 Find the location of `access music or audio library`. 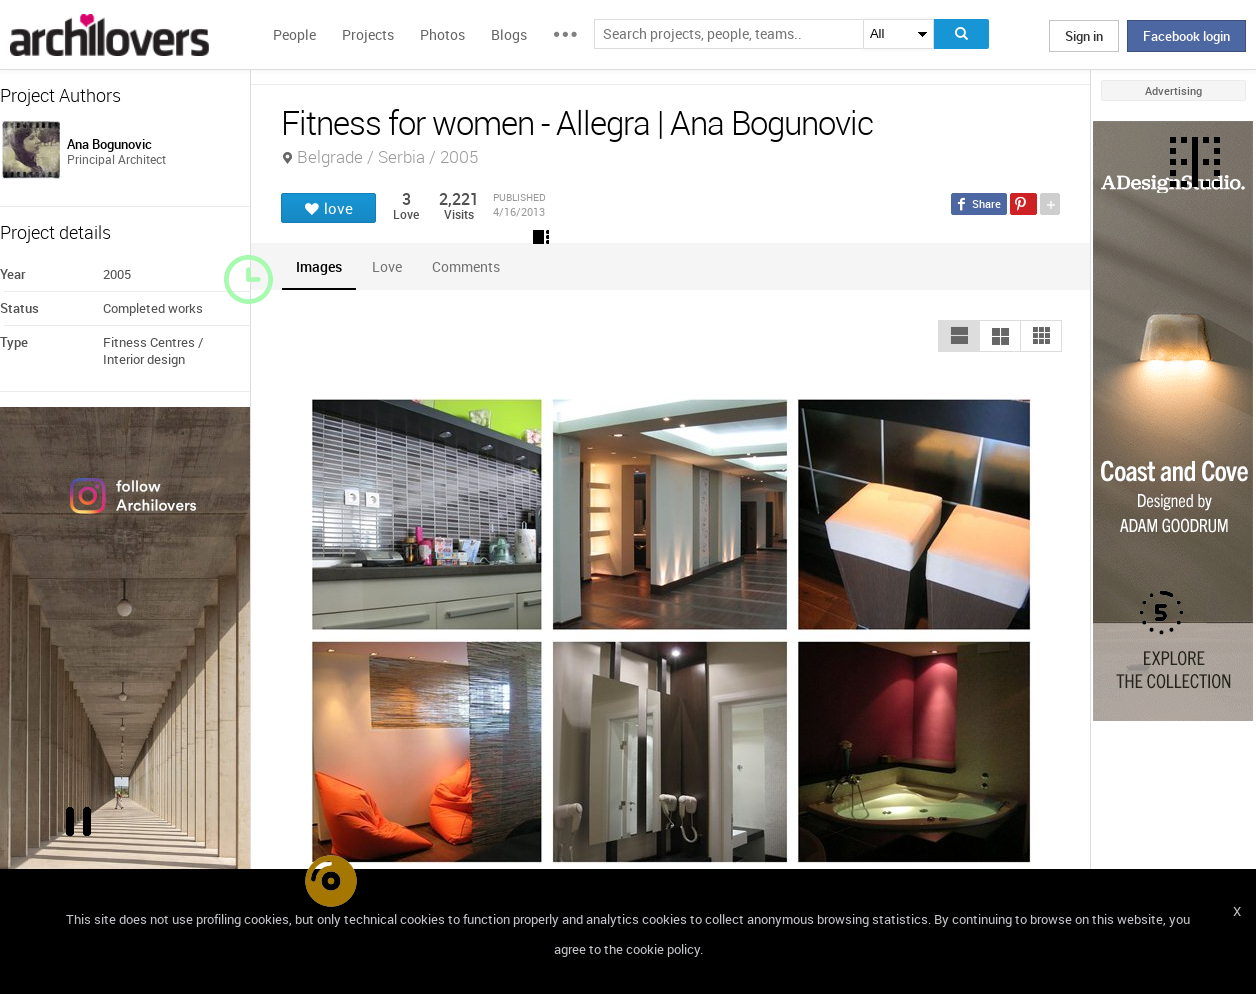

access music or audio library is located at coordinates (331, 881).